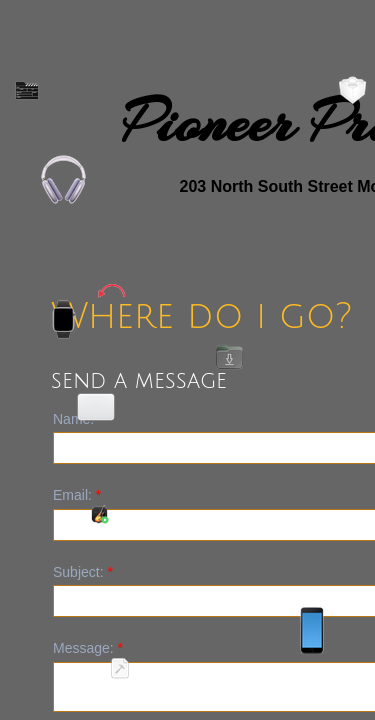  I want to click on manage your paired Apple Watch, so click(63, 319).